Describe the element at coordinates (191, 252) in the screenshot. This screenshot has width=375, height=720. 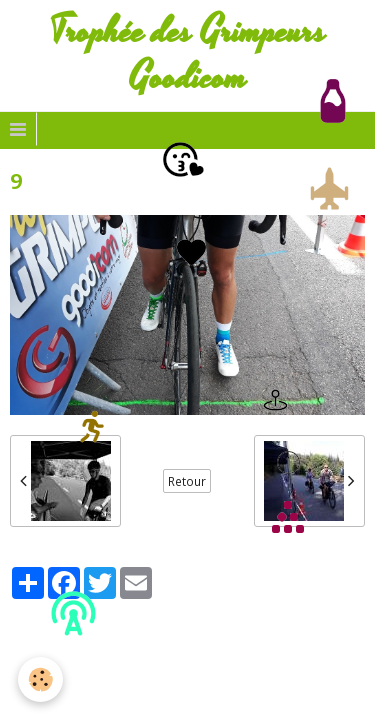
I see `add to favorites` at that location.